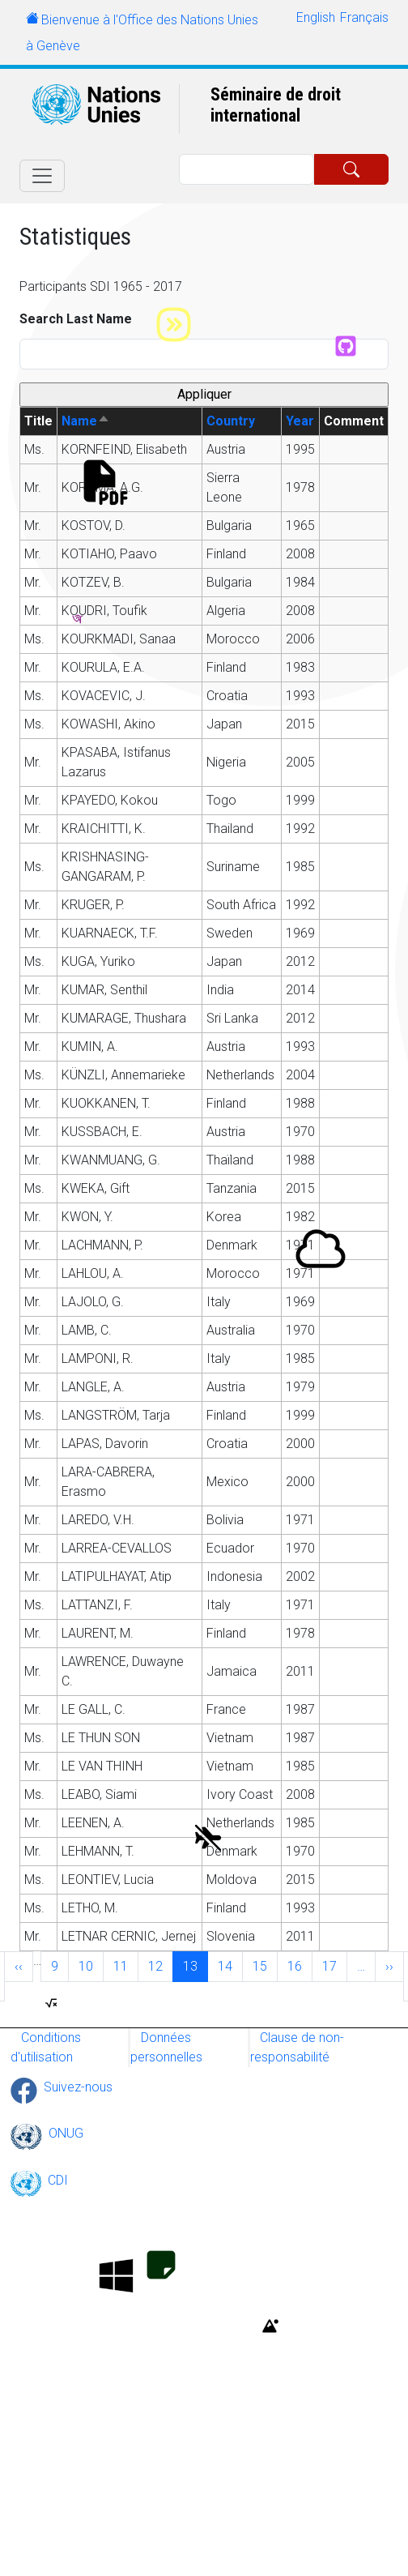  What do you see at coordinates (208, 1838) in the screenshot?
I see `airplane mode is disabled` at bounding box center [208, 1838].